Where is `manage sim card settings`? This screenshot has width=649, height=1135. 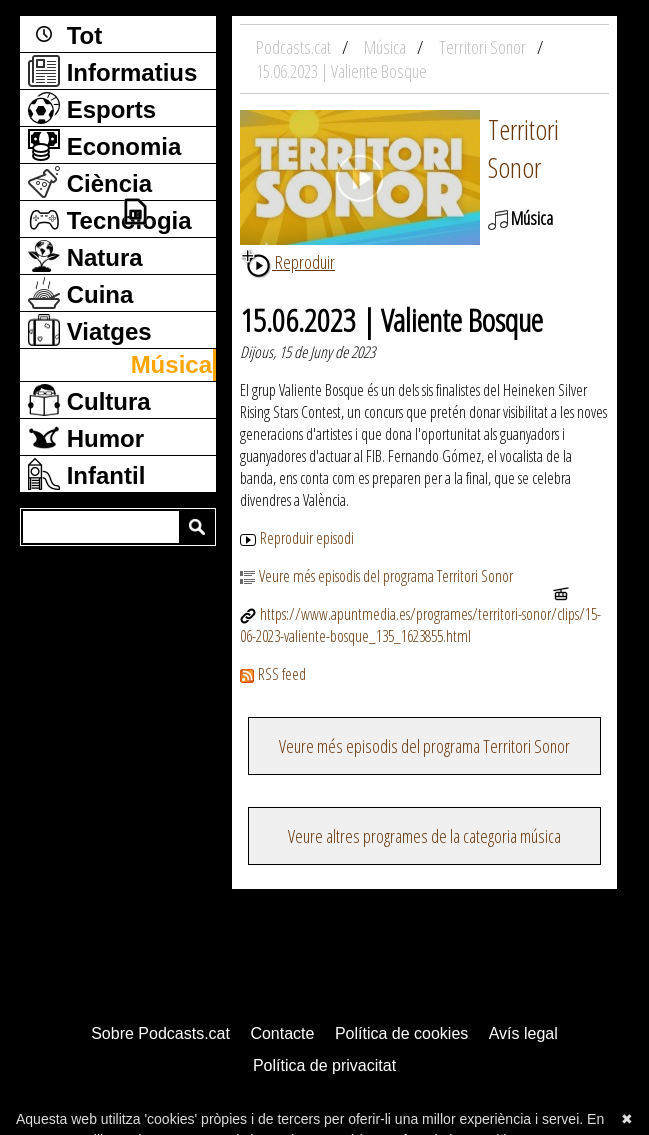
manage sim card settings is located at coordinates (135, 211).